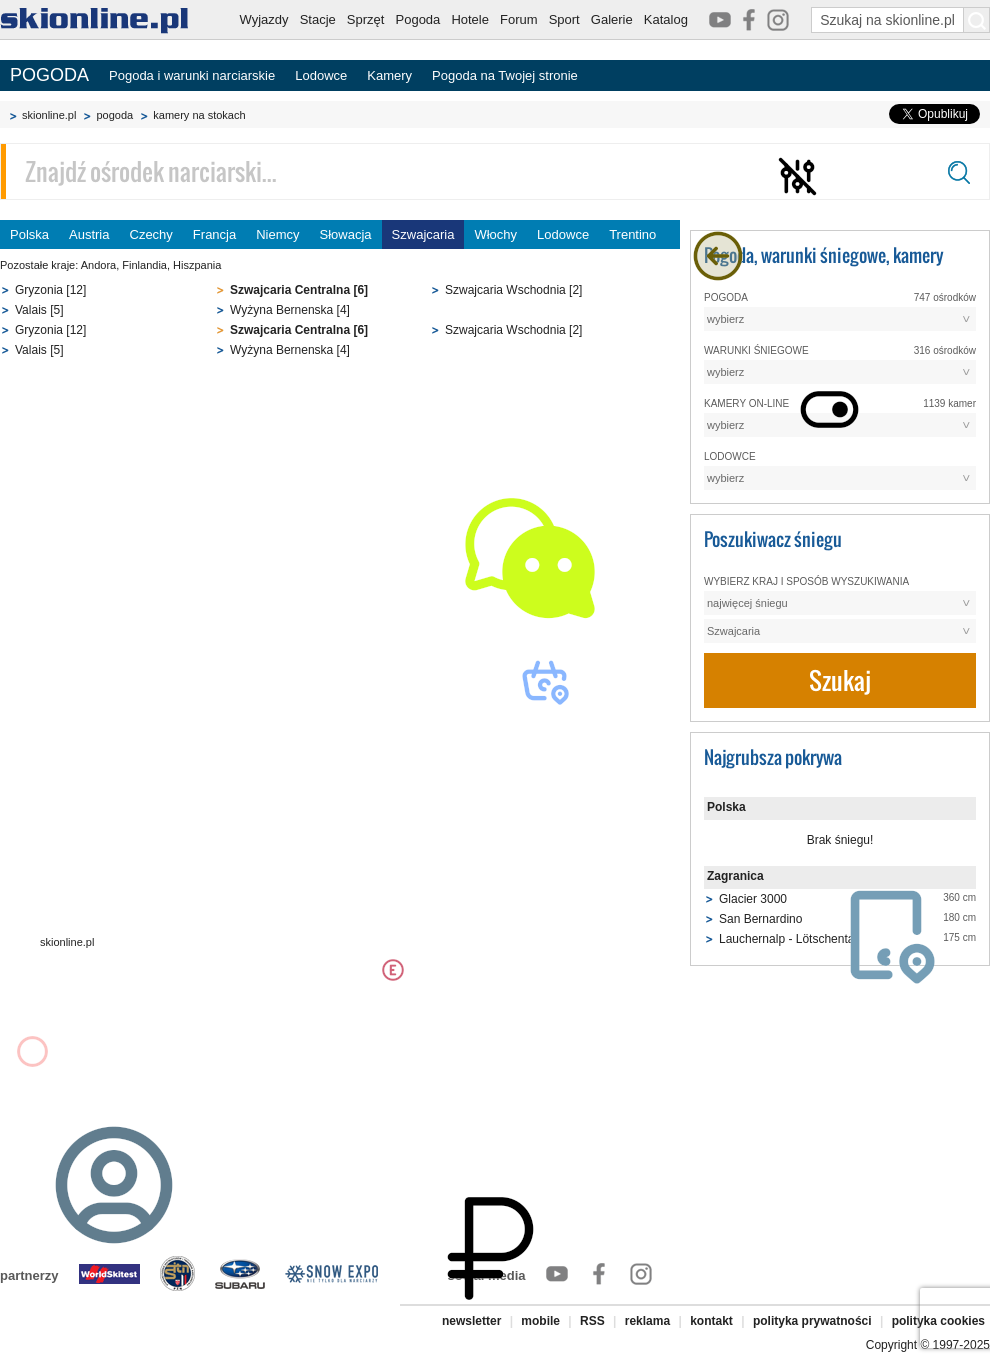 This screenshot has height=1362, width=990. Describe the element at coordinates (718, 256) in the screenshot. I see `go back to the previous screen` at that location.